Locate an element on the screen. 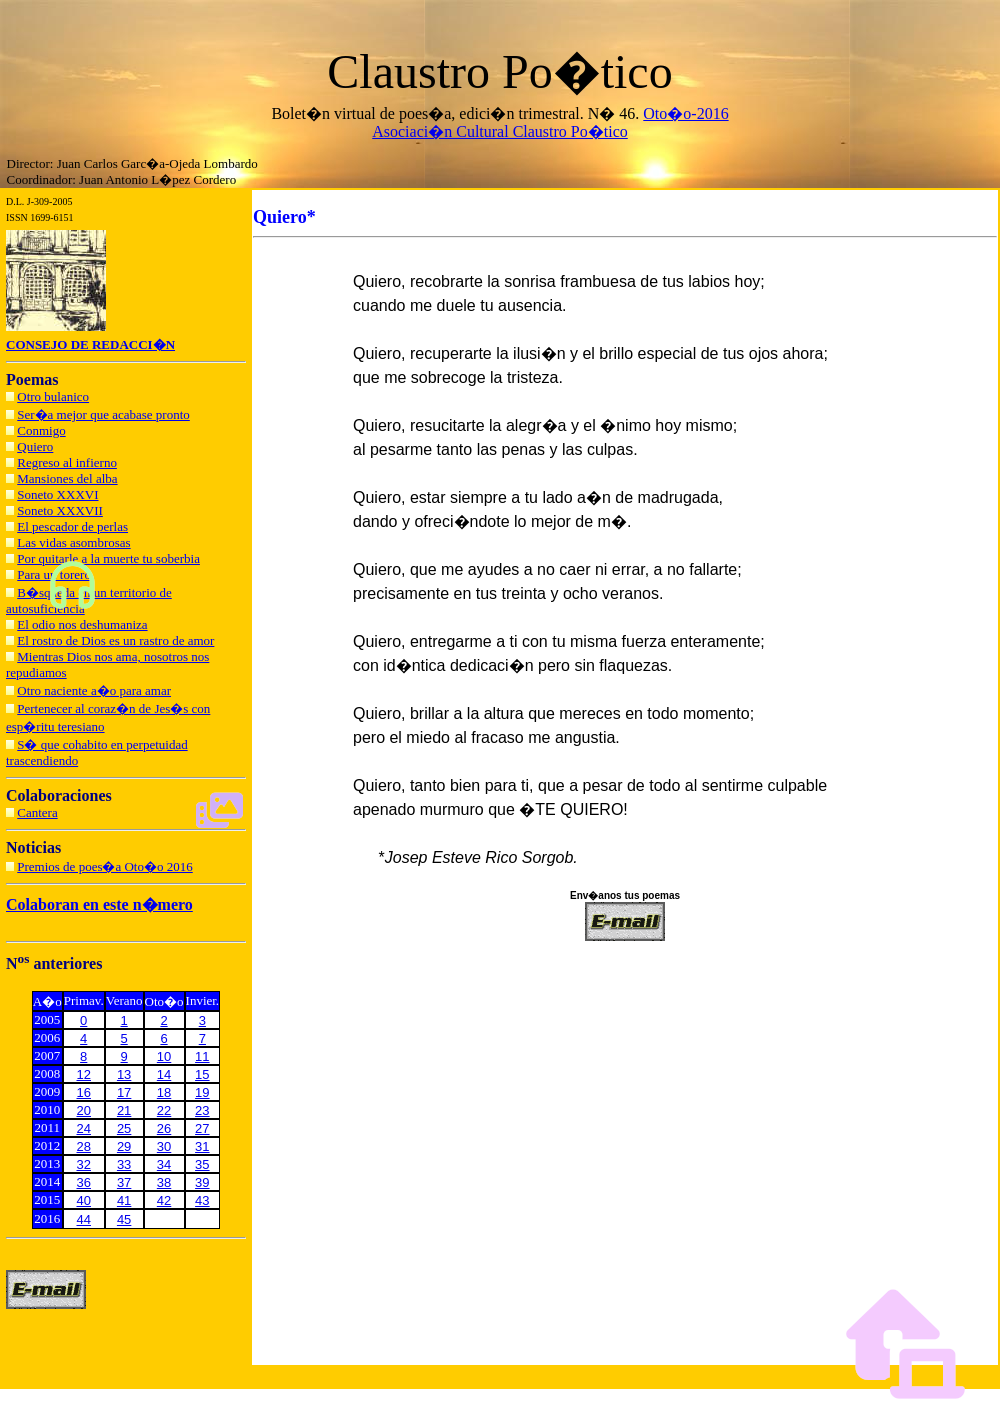  work from home or remote work mode is located at coordinates (905, 1342).